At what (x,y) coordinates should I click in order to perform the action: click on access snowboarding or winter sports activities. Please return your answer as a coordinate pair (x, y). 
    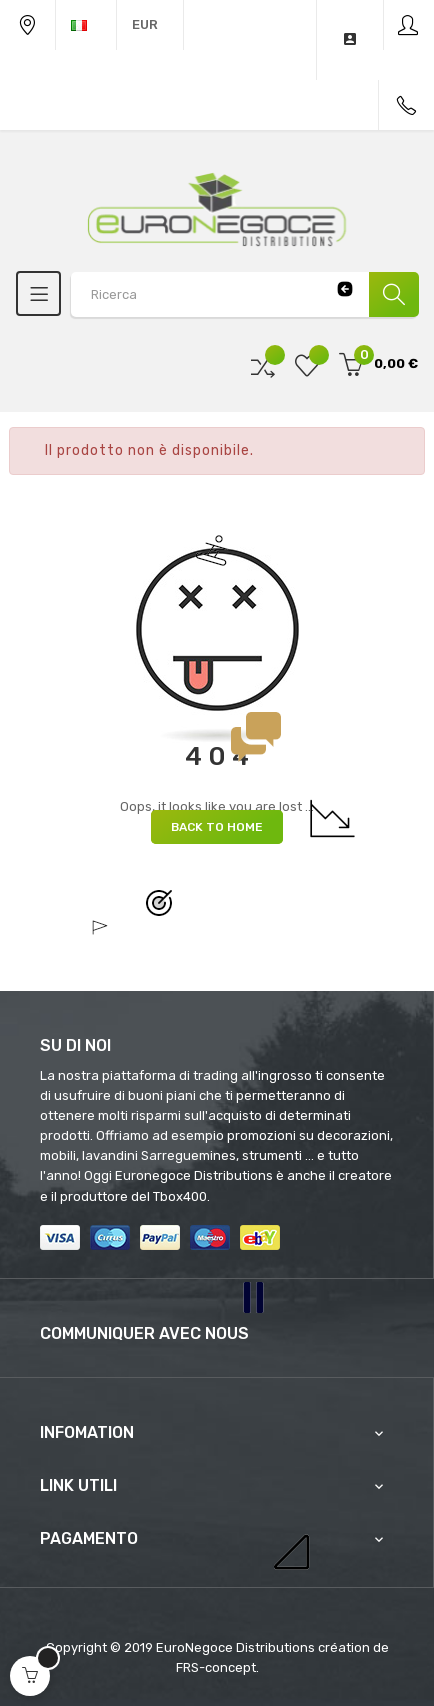
    Looking at the image, I should click on (213, 550).